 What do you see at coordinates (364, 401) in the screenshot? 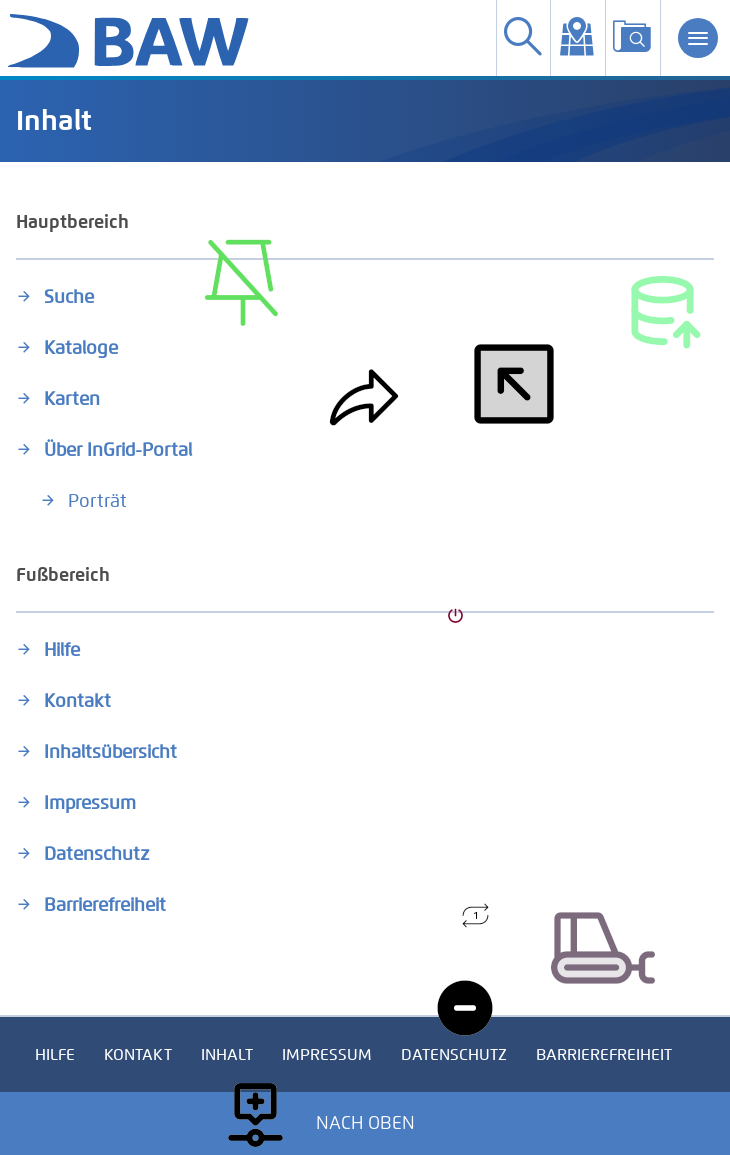
I see `share content with others` at bounding box center [364, 401].